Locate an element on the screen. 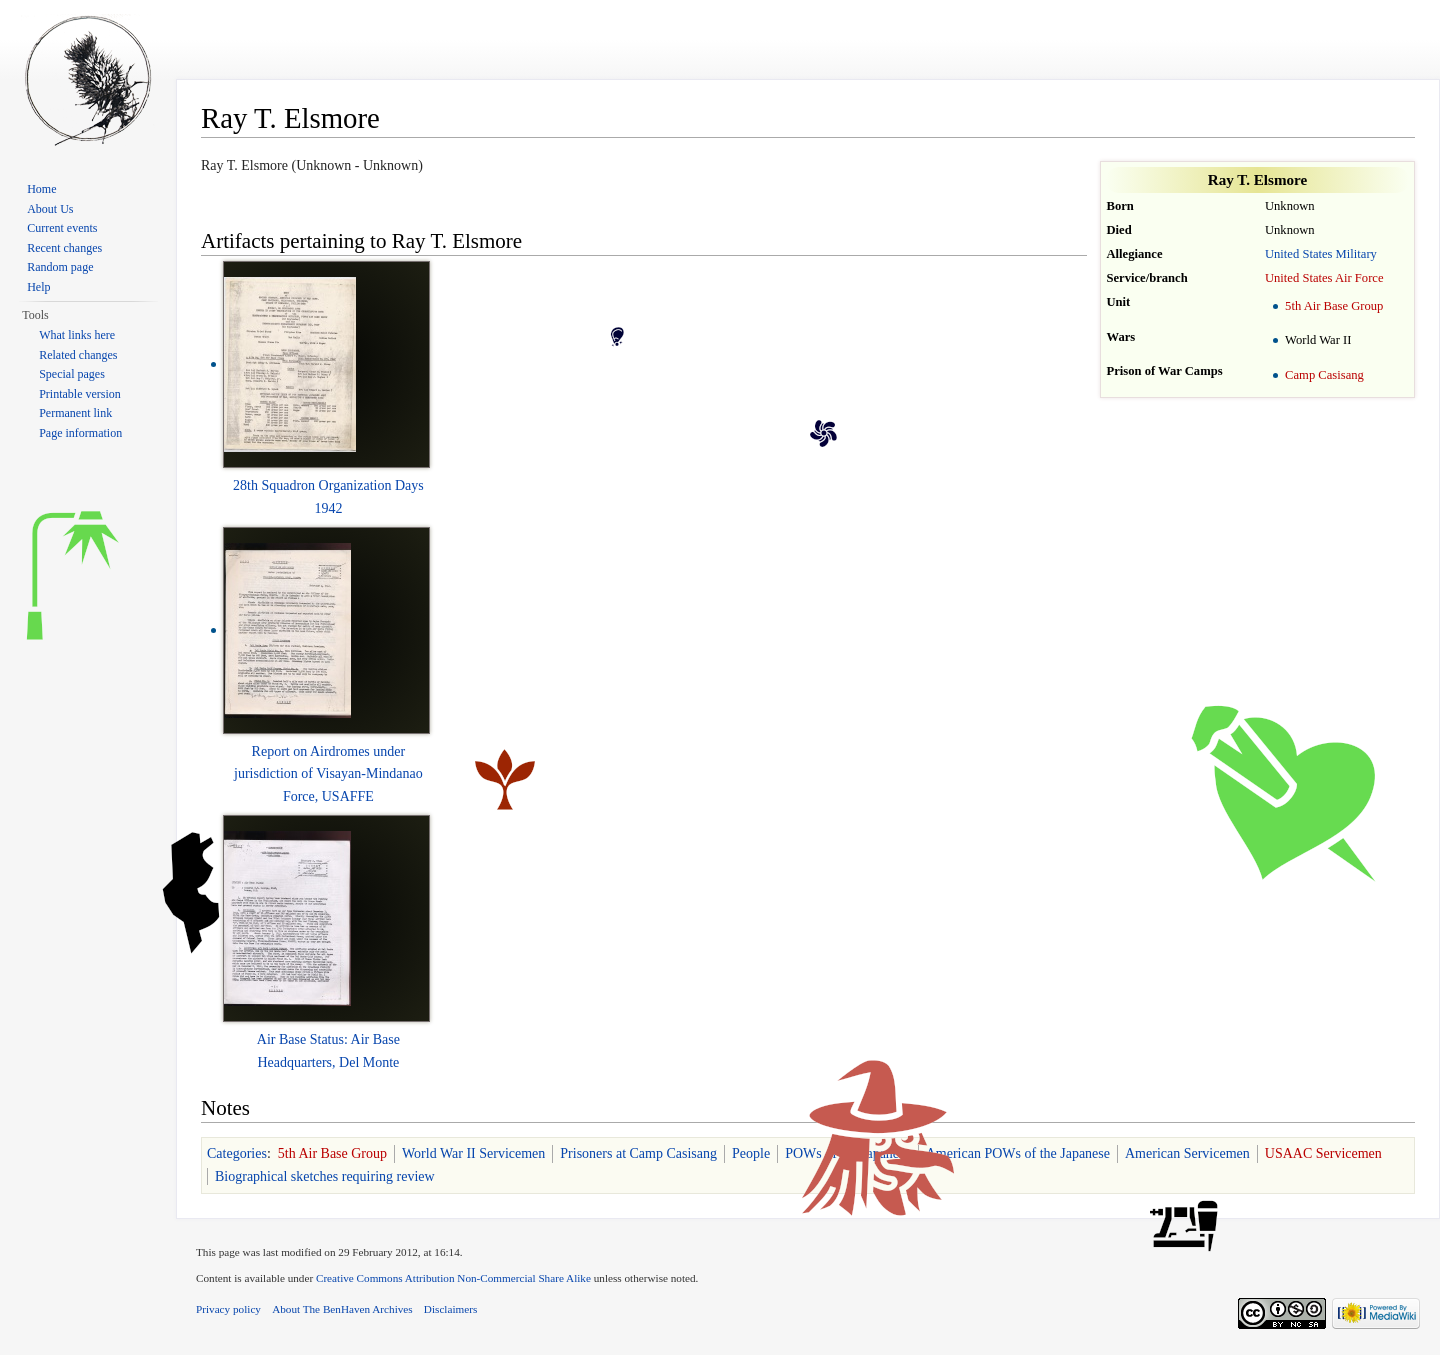 The image size is (1440, 1355). access halloween or spooky themed content is located at coordinates (878, 1138).